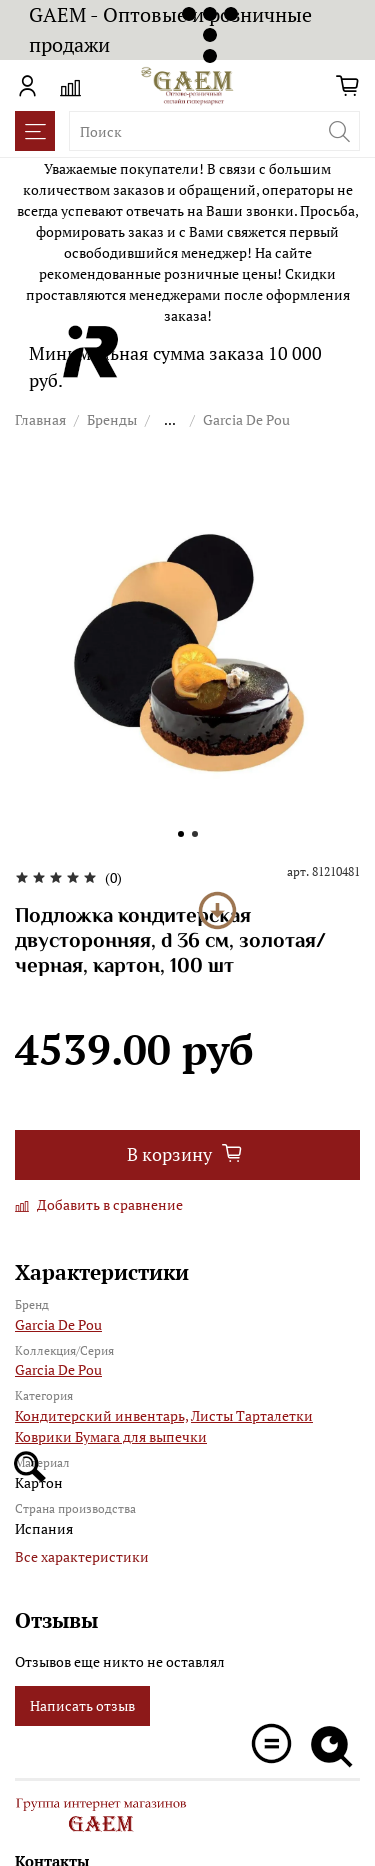 This screenshot has height=1866, width=375. Describe the element at coordinates (271, 1743) in the screenshot. I see `indicates creative commons no derivatives license` at that location.